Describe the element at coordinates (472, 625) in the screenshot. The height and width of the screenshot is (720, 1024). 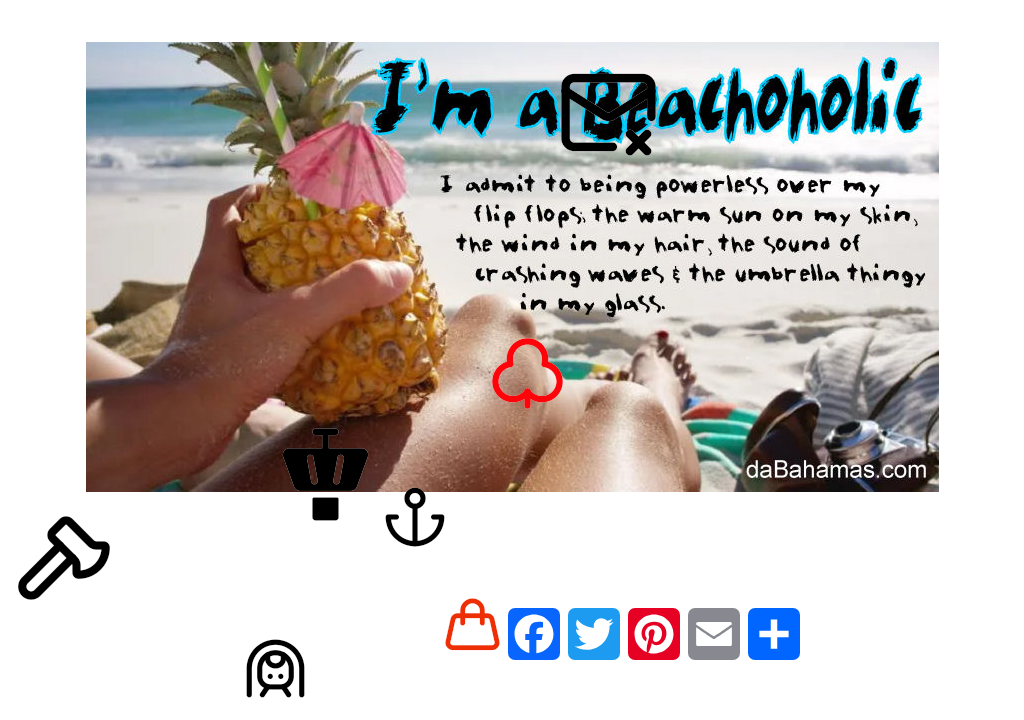
I see `view your shopping bag` at that location.